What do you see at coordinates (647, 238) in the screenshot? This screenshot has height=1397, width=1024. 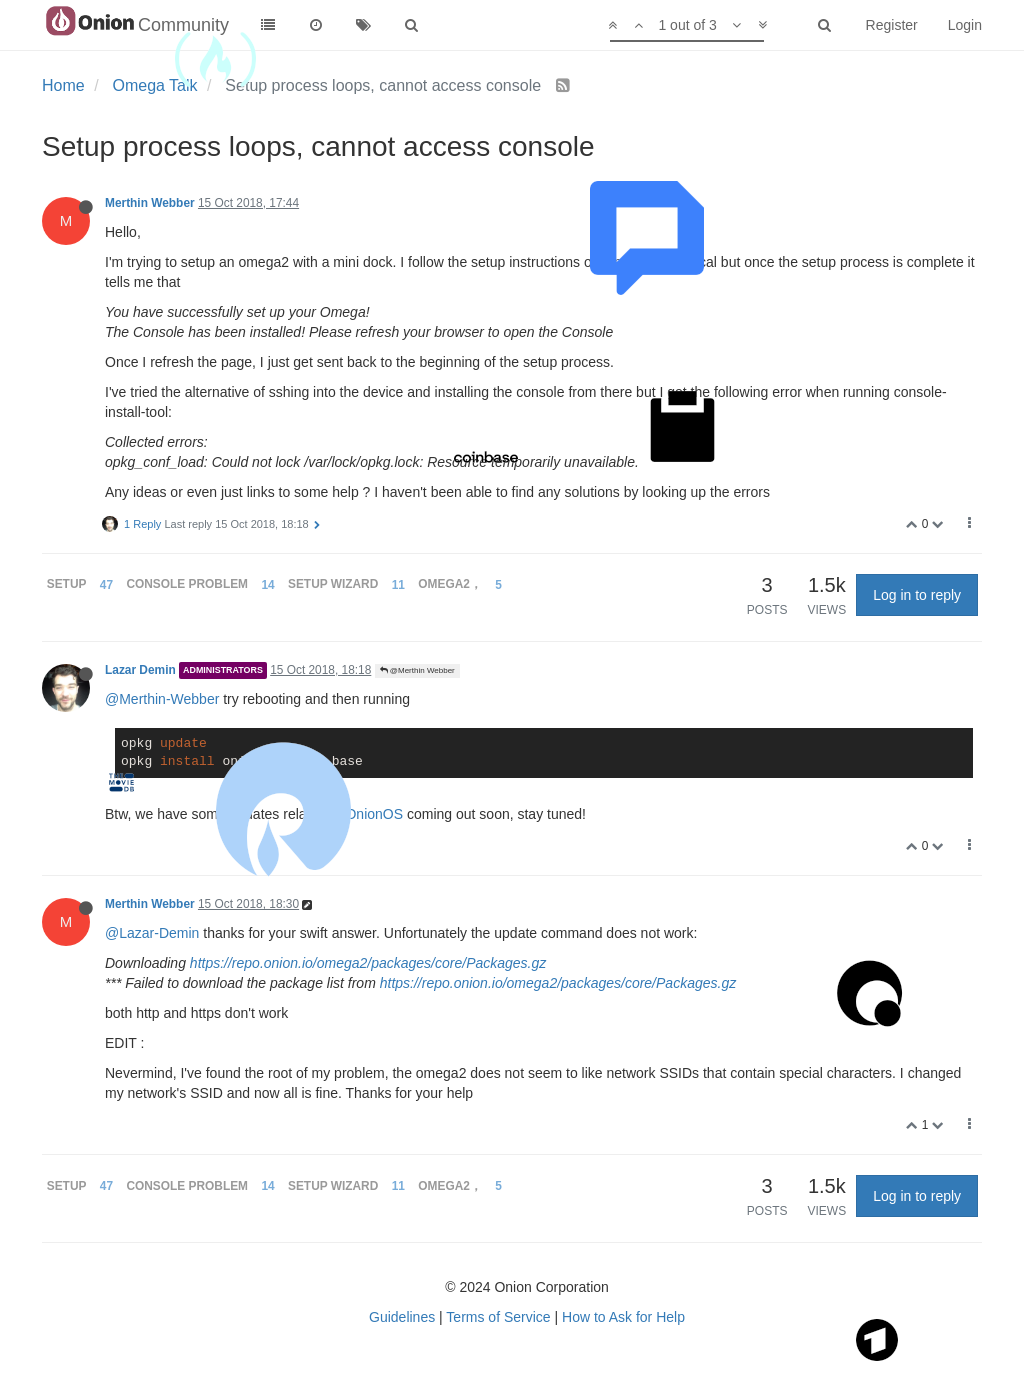 I see `open Google Chat` at bounding box center [647, 238].